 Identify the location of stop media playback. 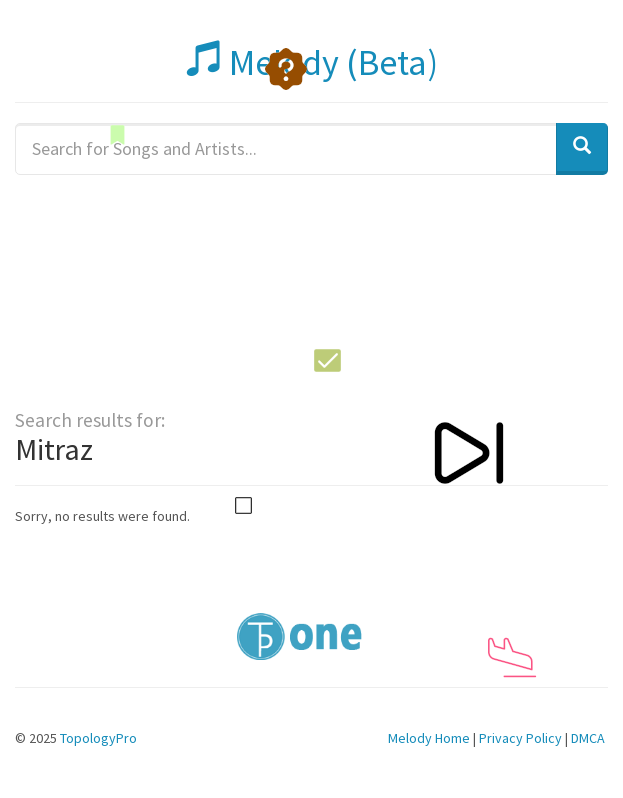
(243, 505).